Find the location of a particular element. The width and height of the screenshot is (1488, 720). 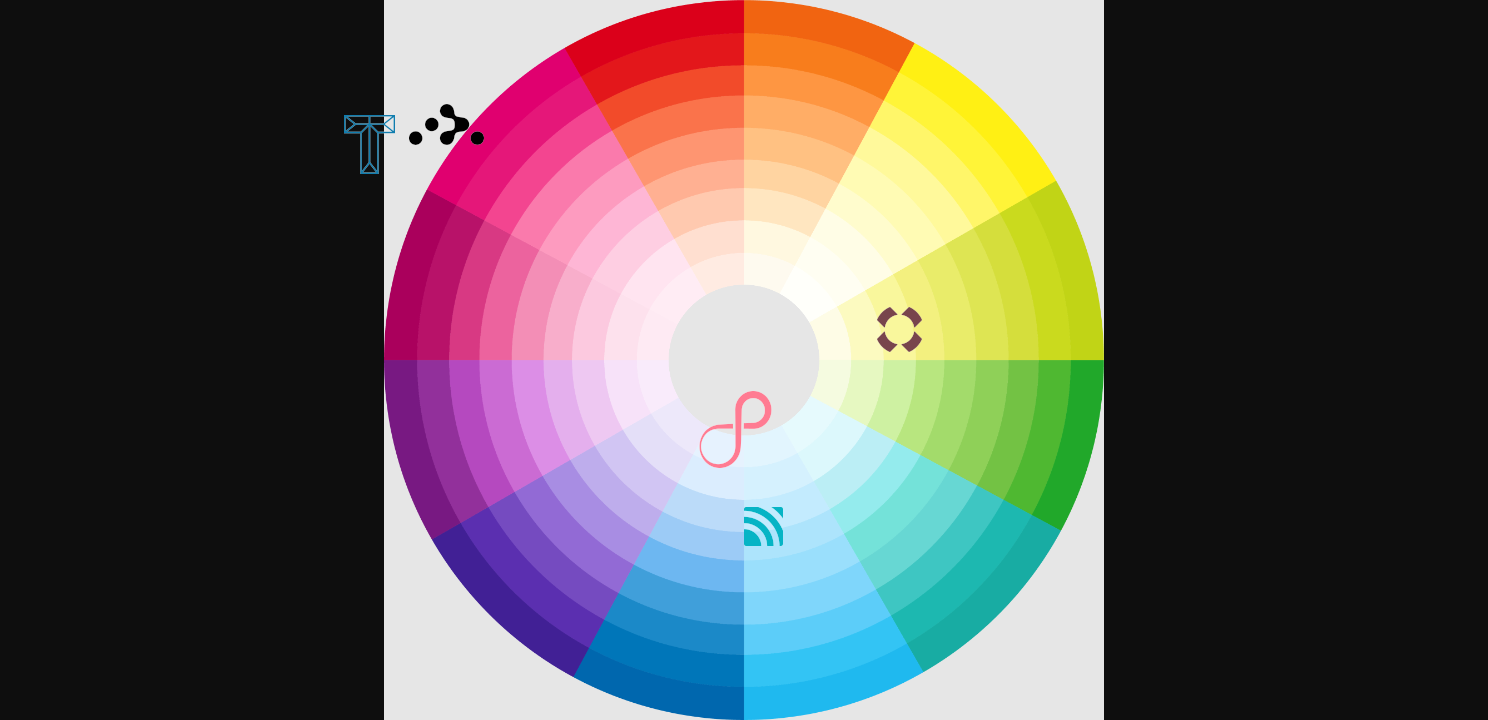

visit talenthouse website or app is located at coordinates (369, 144).